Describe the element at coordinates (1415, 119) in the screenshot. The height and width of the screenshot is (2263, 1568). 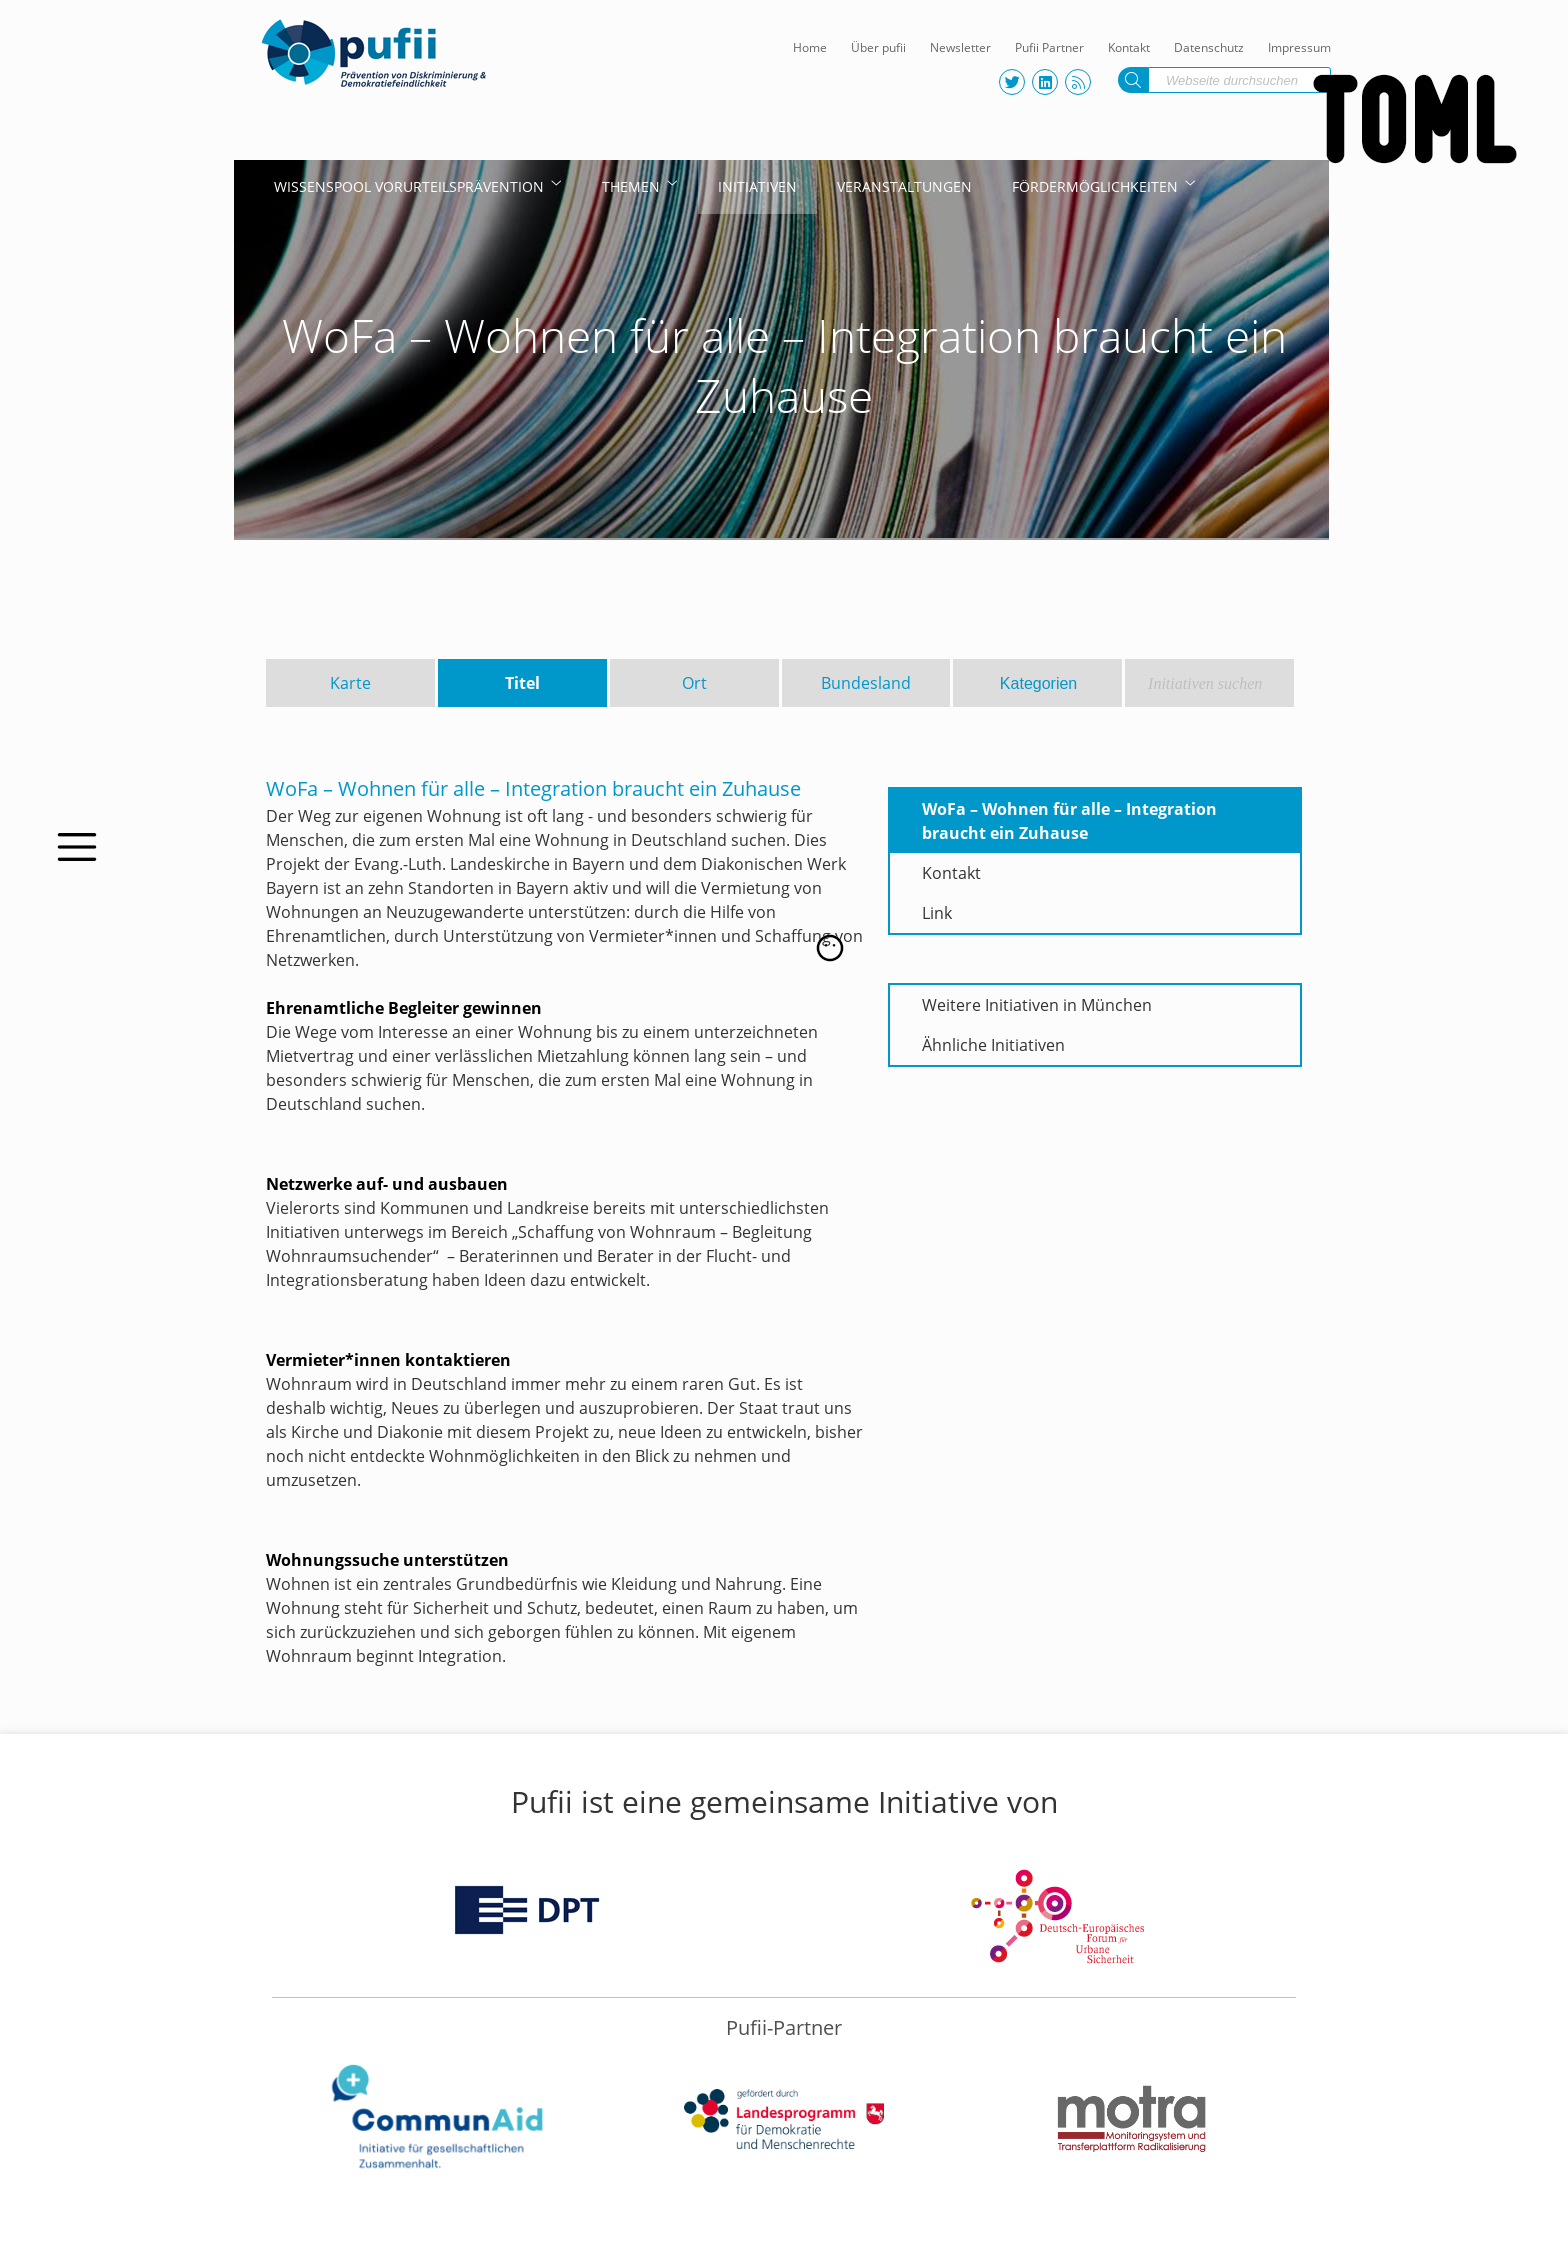
I see `indicates a TOML configuration file` at that location.